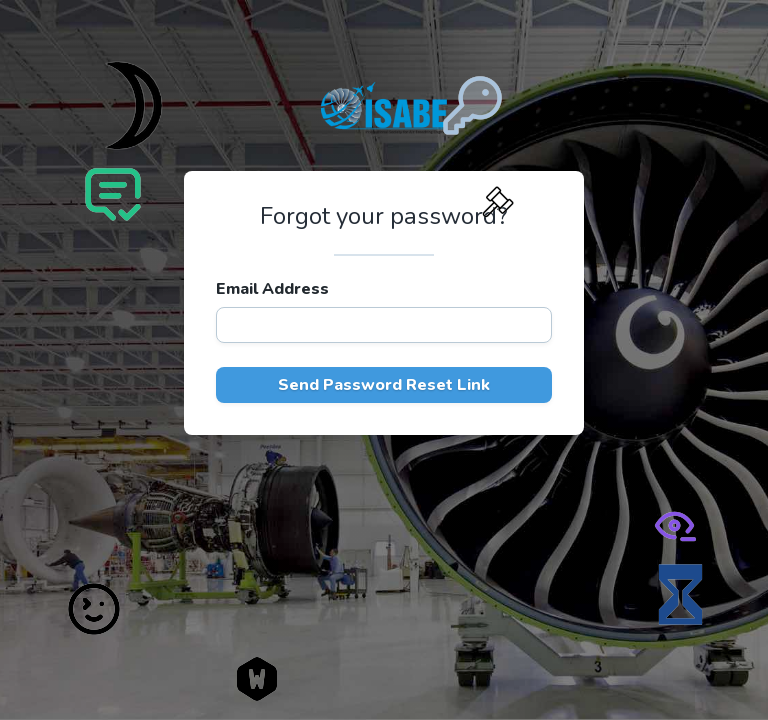  Describe the element at coordinates (94, 609) in the screenshot. I see `add a playful or winking emoji to your message` at that location.